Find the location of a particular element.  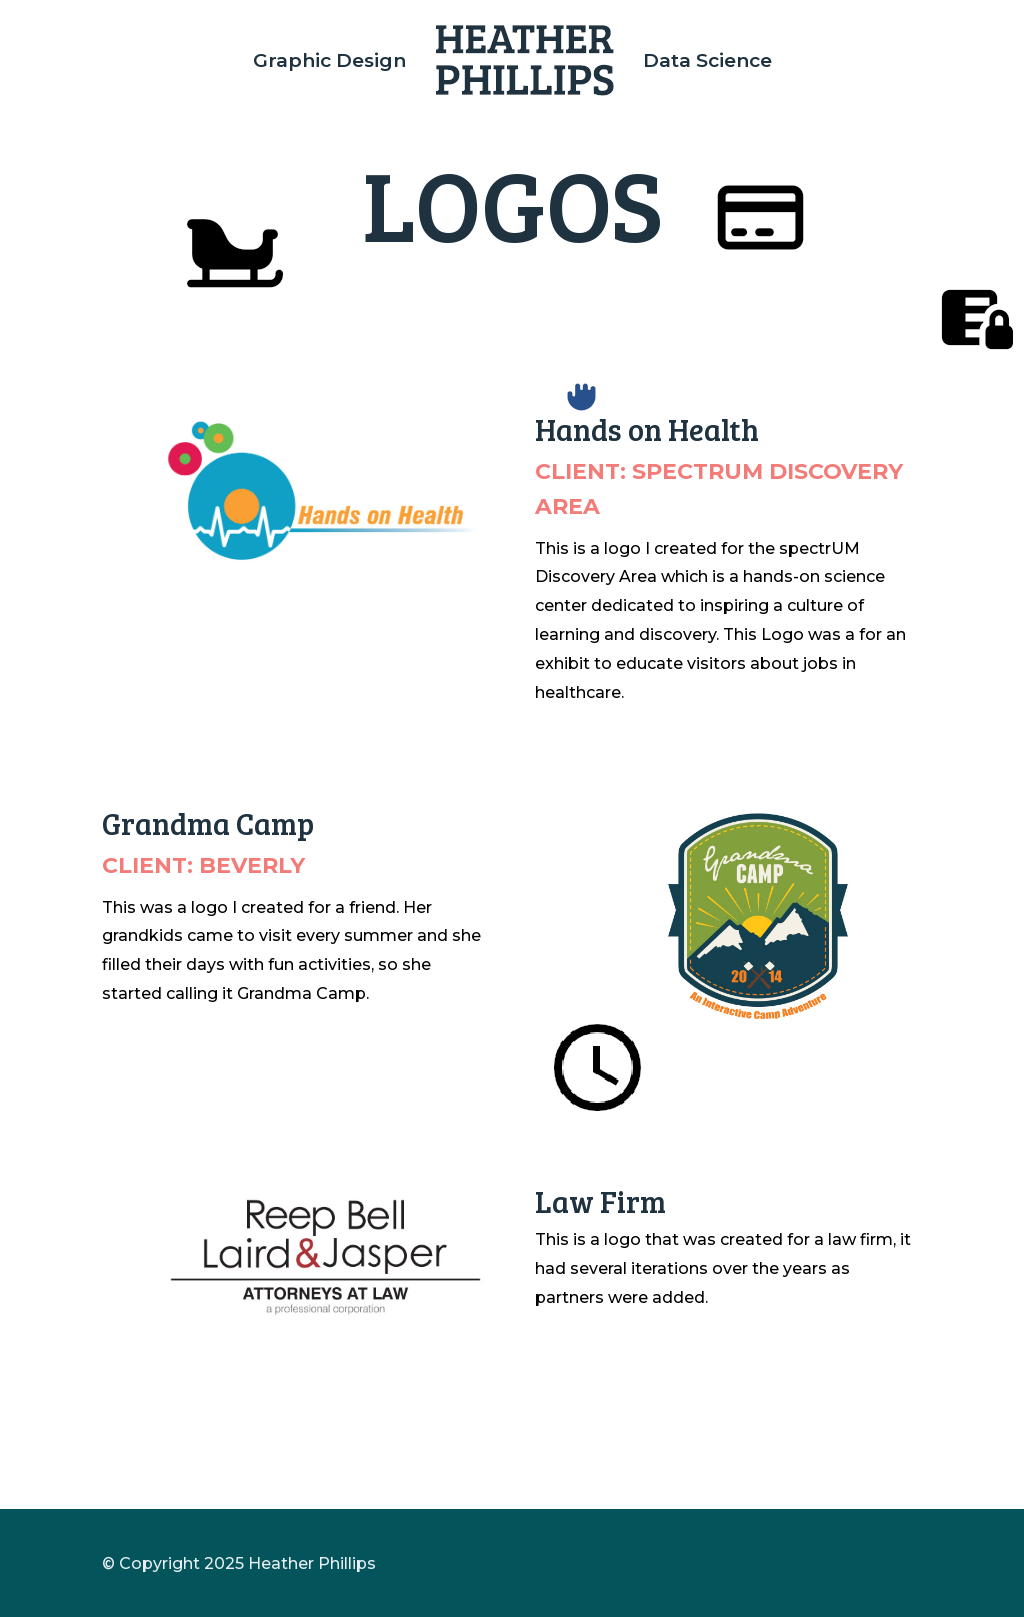

lock a specific row in a spreadsheet or table is located at coordinates (973, 317).